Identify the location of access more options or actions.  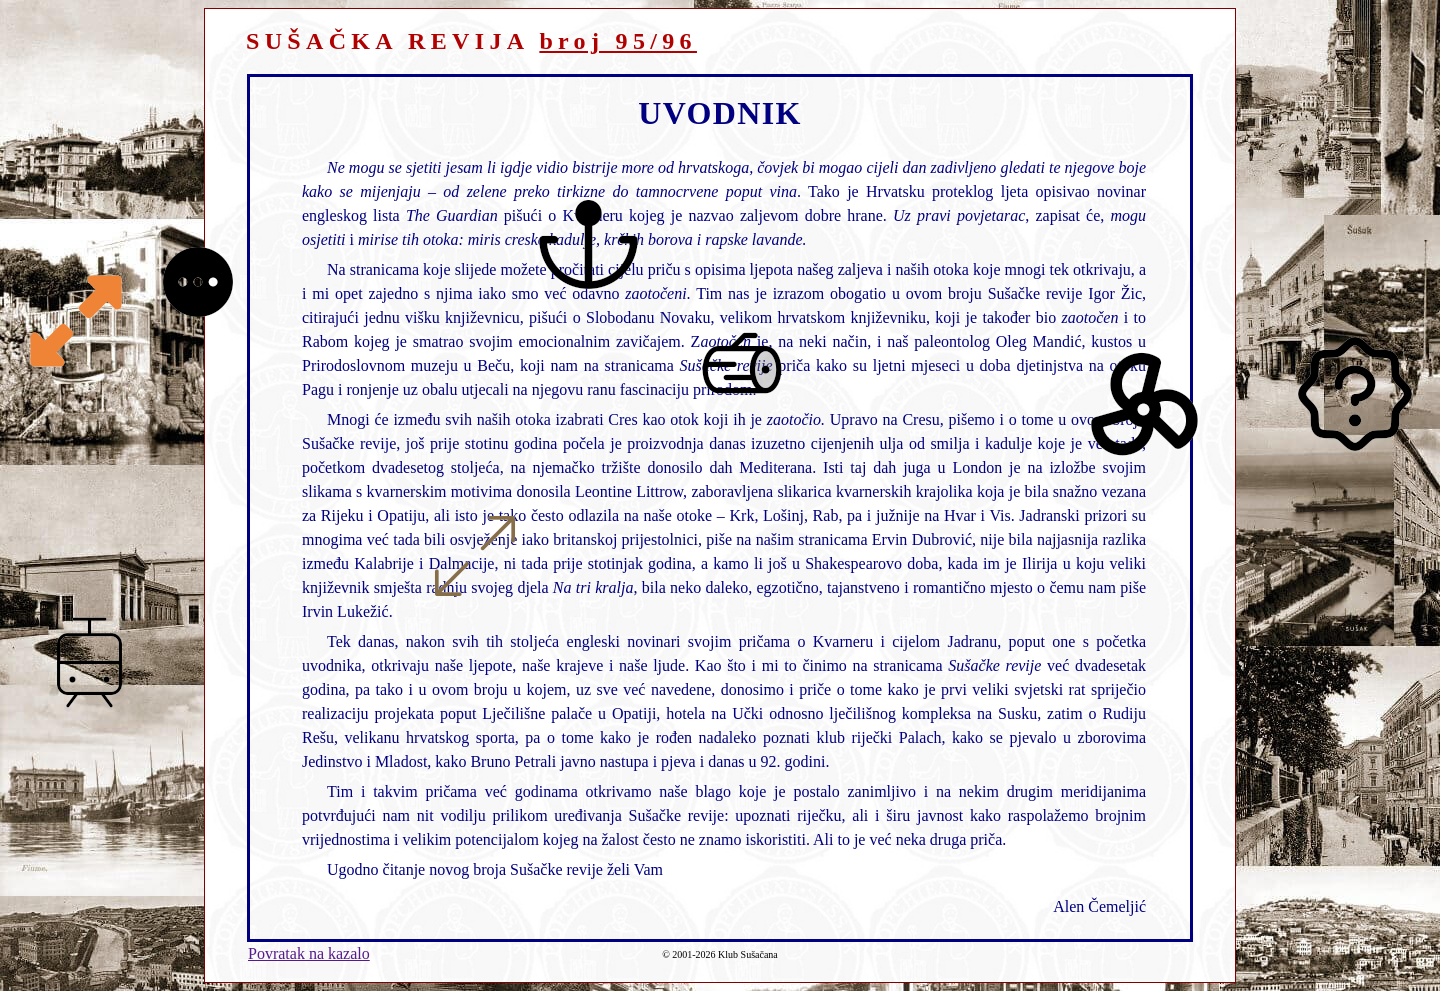
(198, 282).